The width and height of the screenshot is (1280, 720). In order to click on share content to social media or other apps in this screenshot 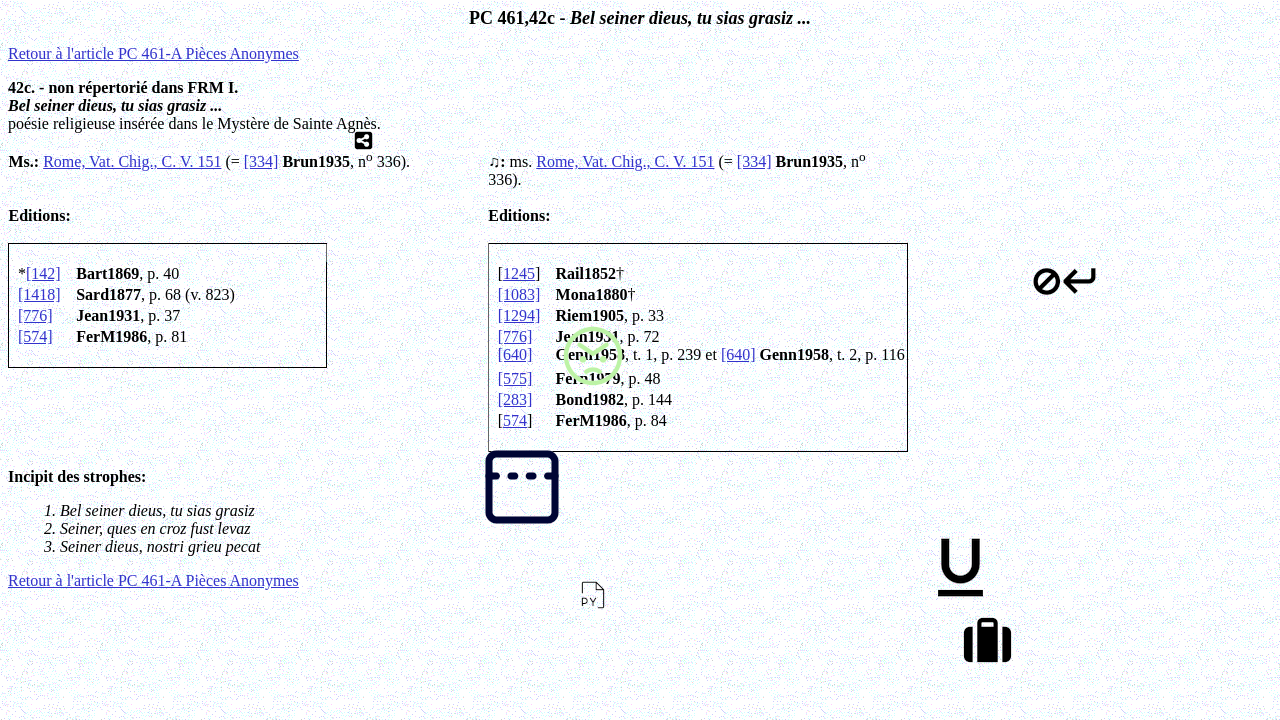, I will do `click(363, 140)`.